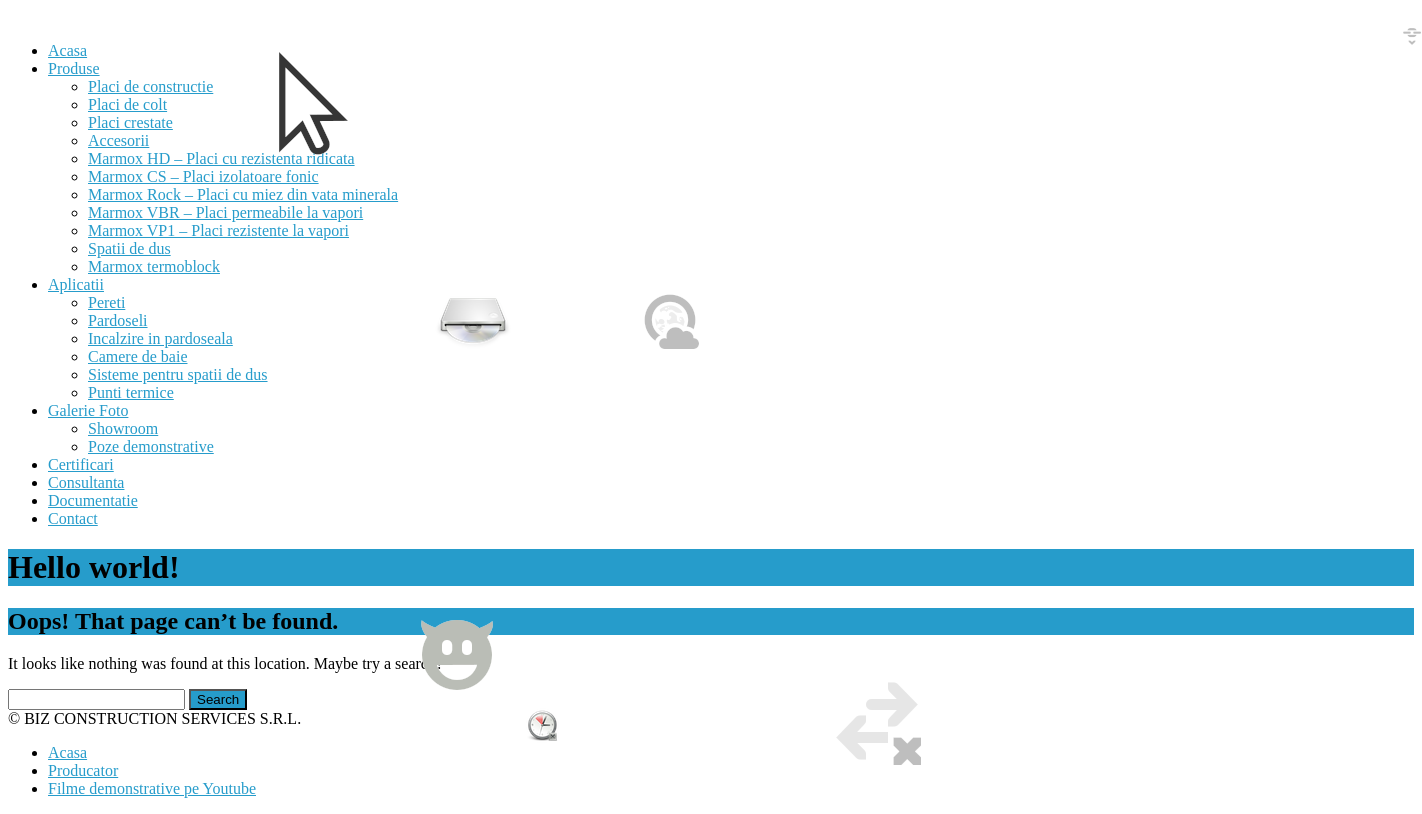 The image size is (1422, 814). I want to click on insert a mischievous or playful emoji, so click(457, 655).